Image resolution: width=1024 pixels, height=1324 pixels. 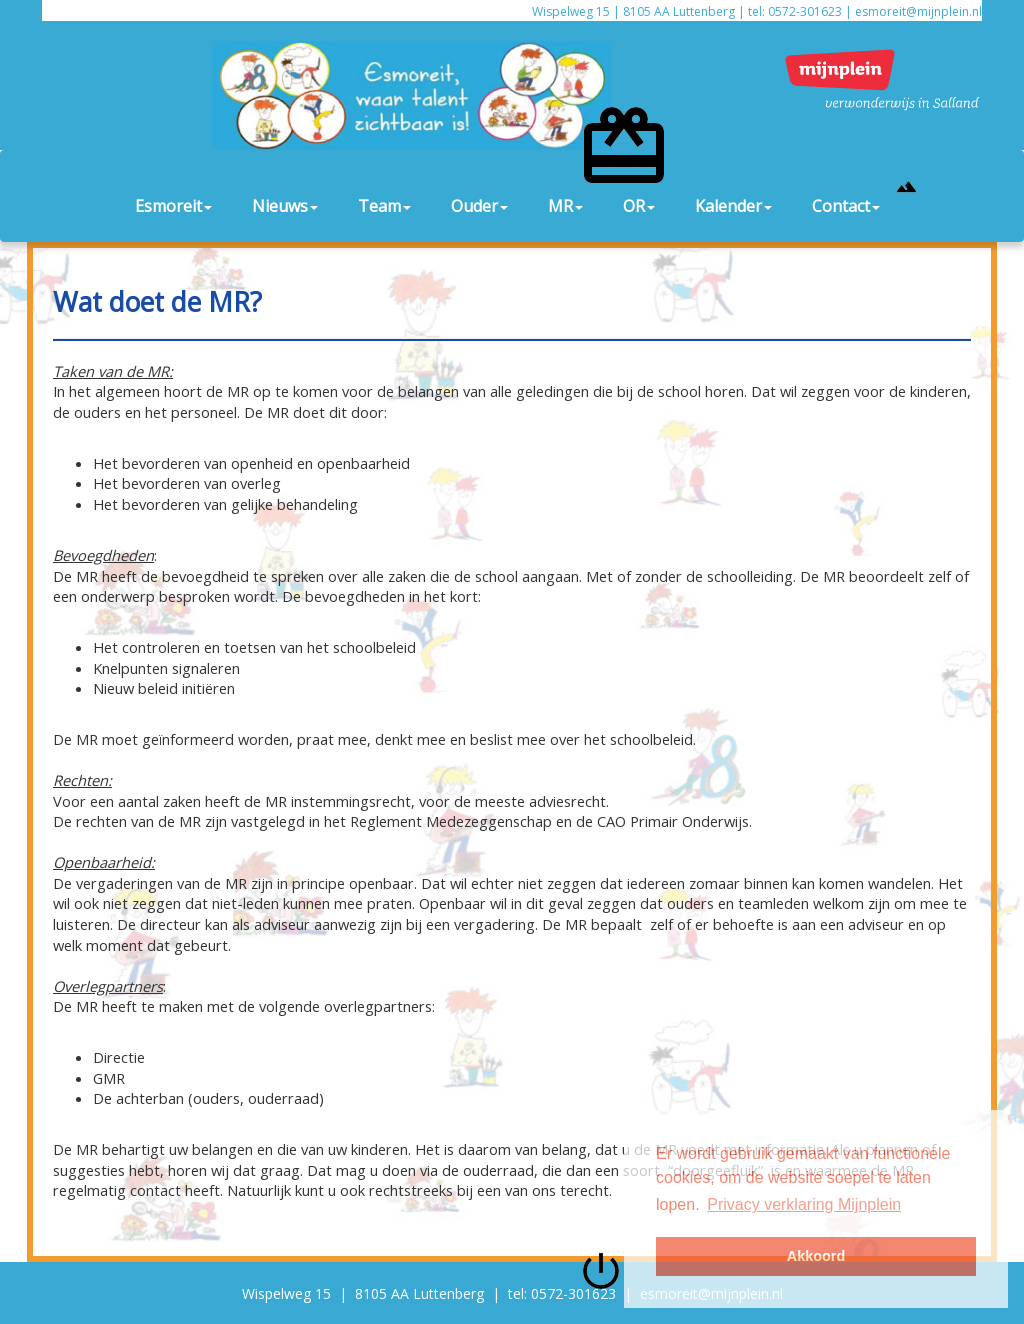 I want to click on redeem a gift card or voucher, so click(x=624, y=147).